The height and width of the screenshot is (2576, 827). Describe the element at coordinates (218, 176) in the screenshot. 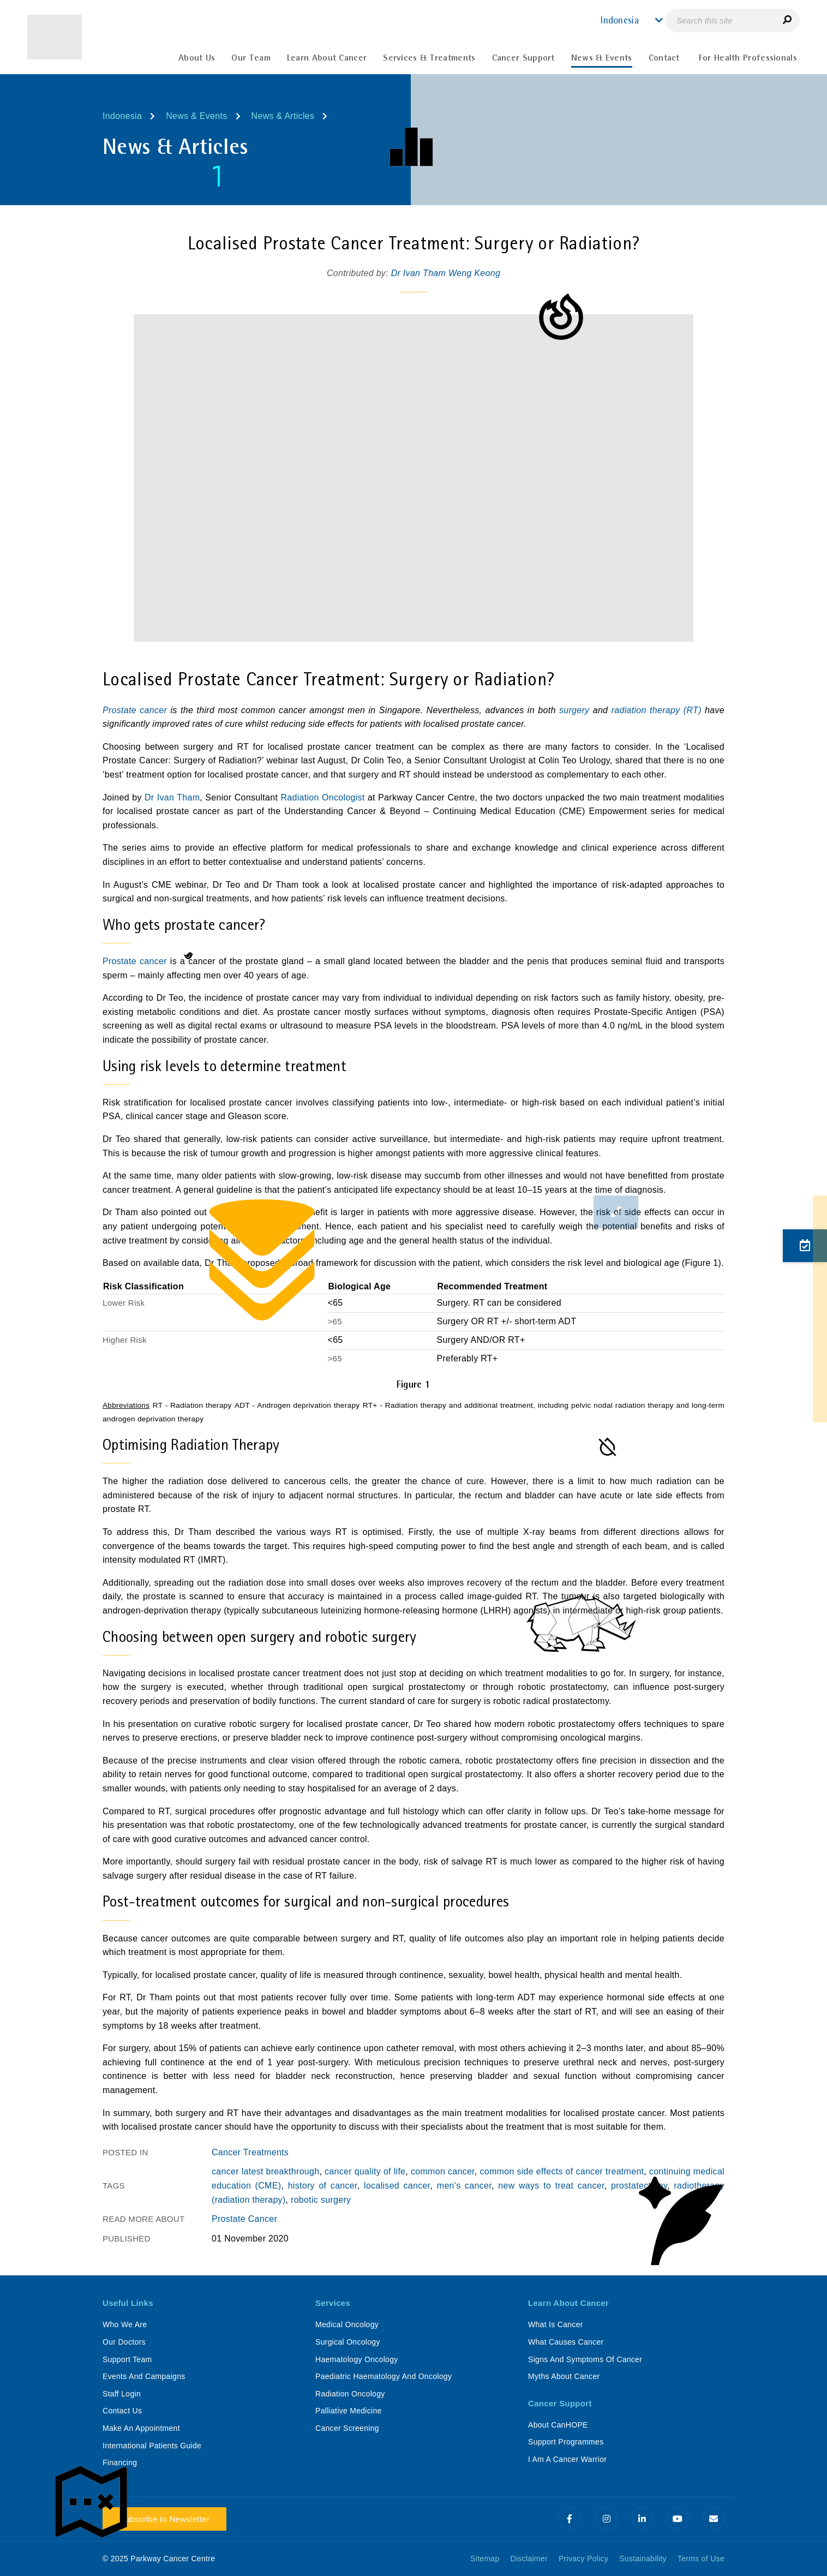

I see `indicates first item or top priority` at that location.